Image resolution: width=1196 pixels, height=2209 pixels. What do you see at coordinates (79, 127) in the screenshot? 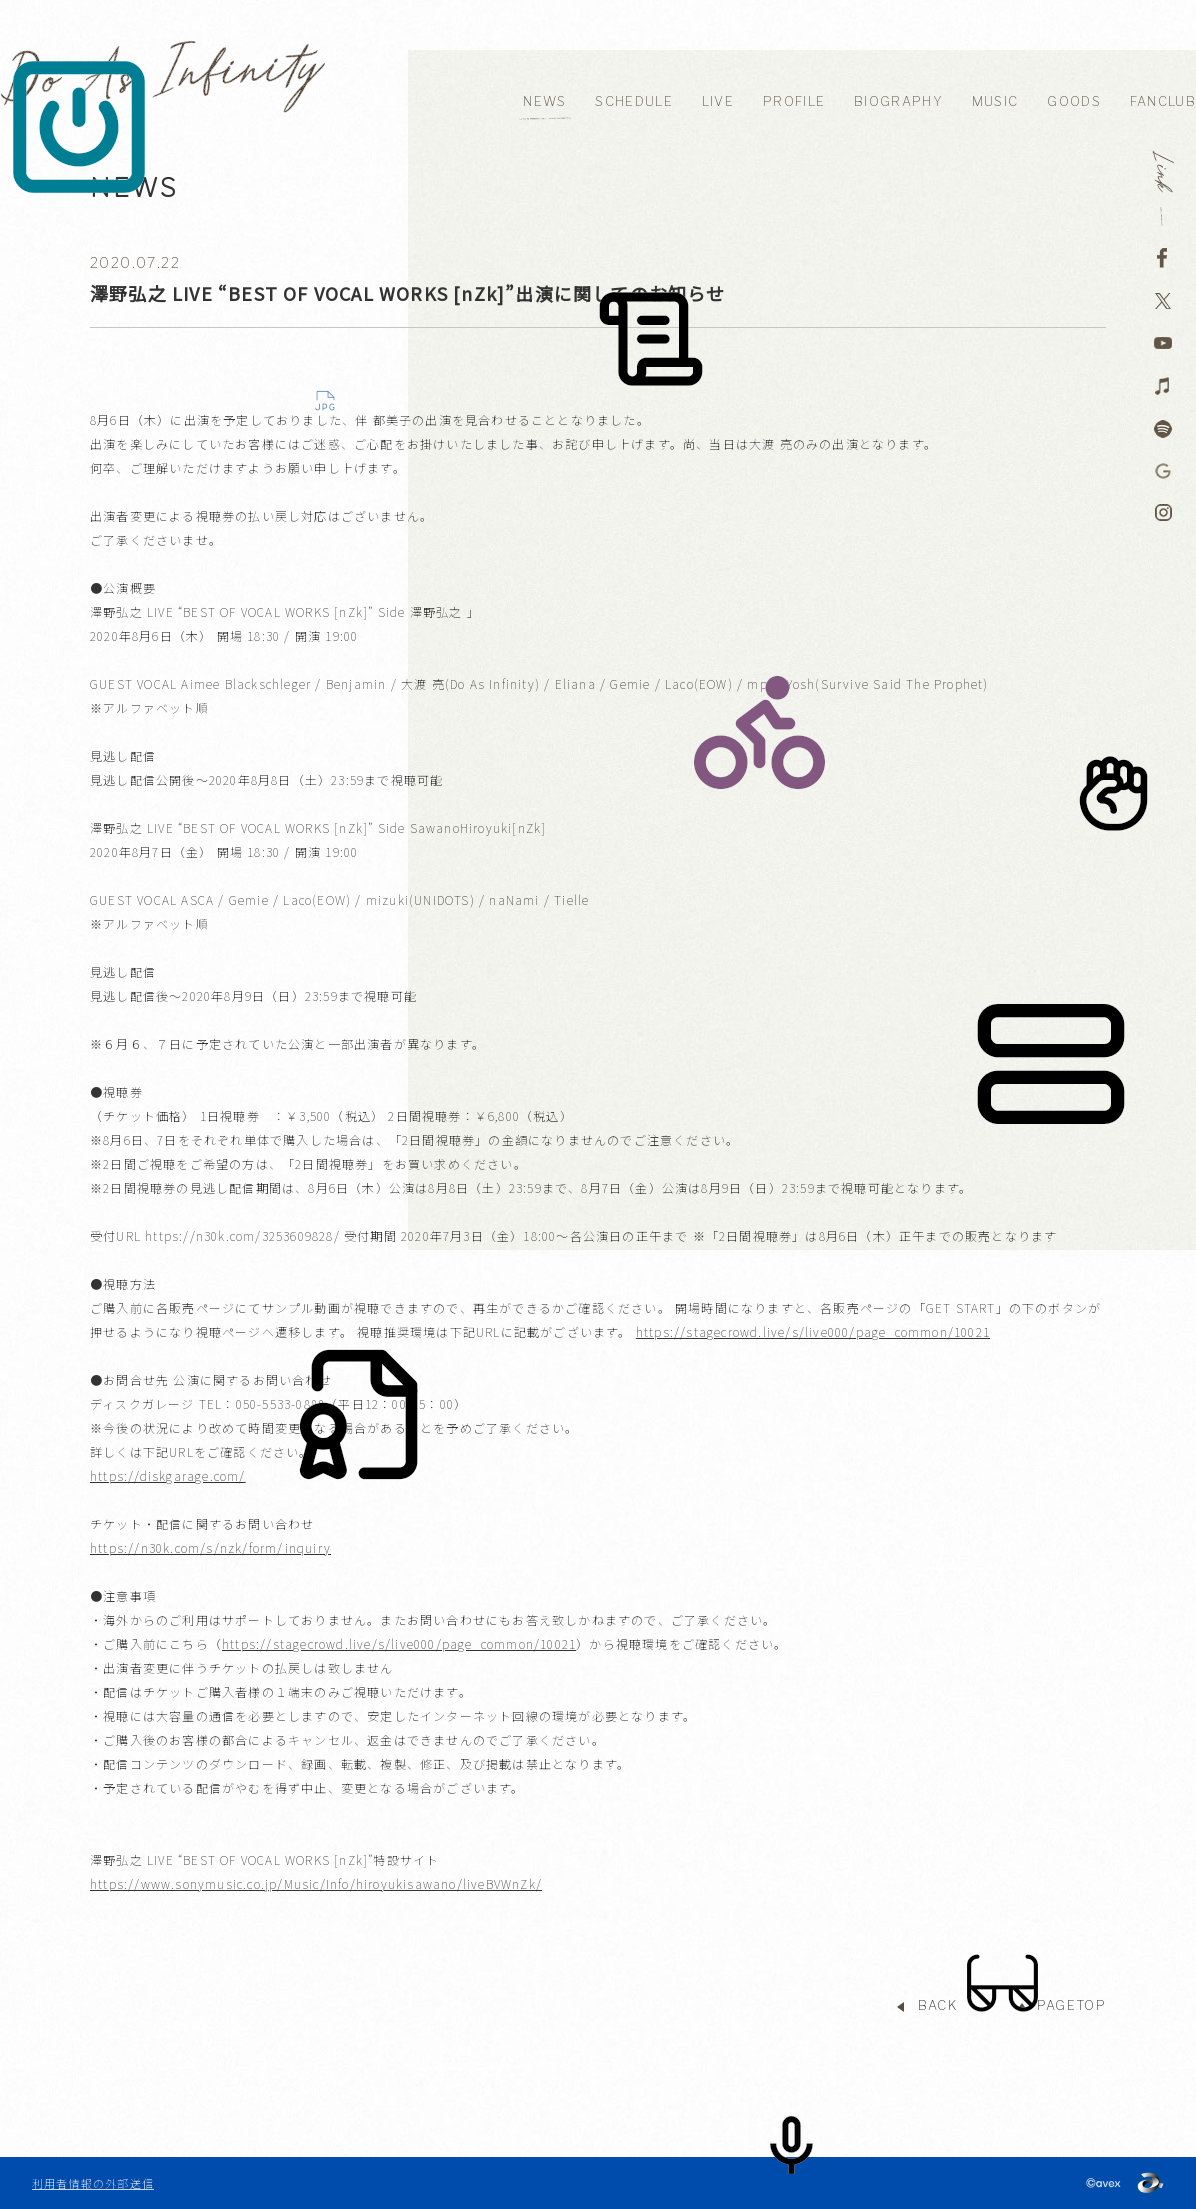
I see `toggle power on or off` at bounding box center [79, 127].